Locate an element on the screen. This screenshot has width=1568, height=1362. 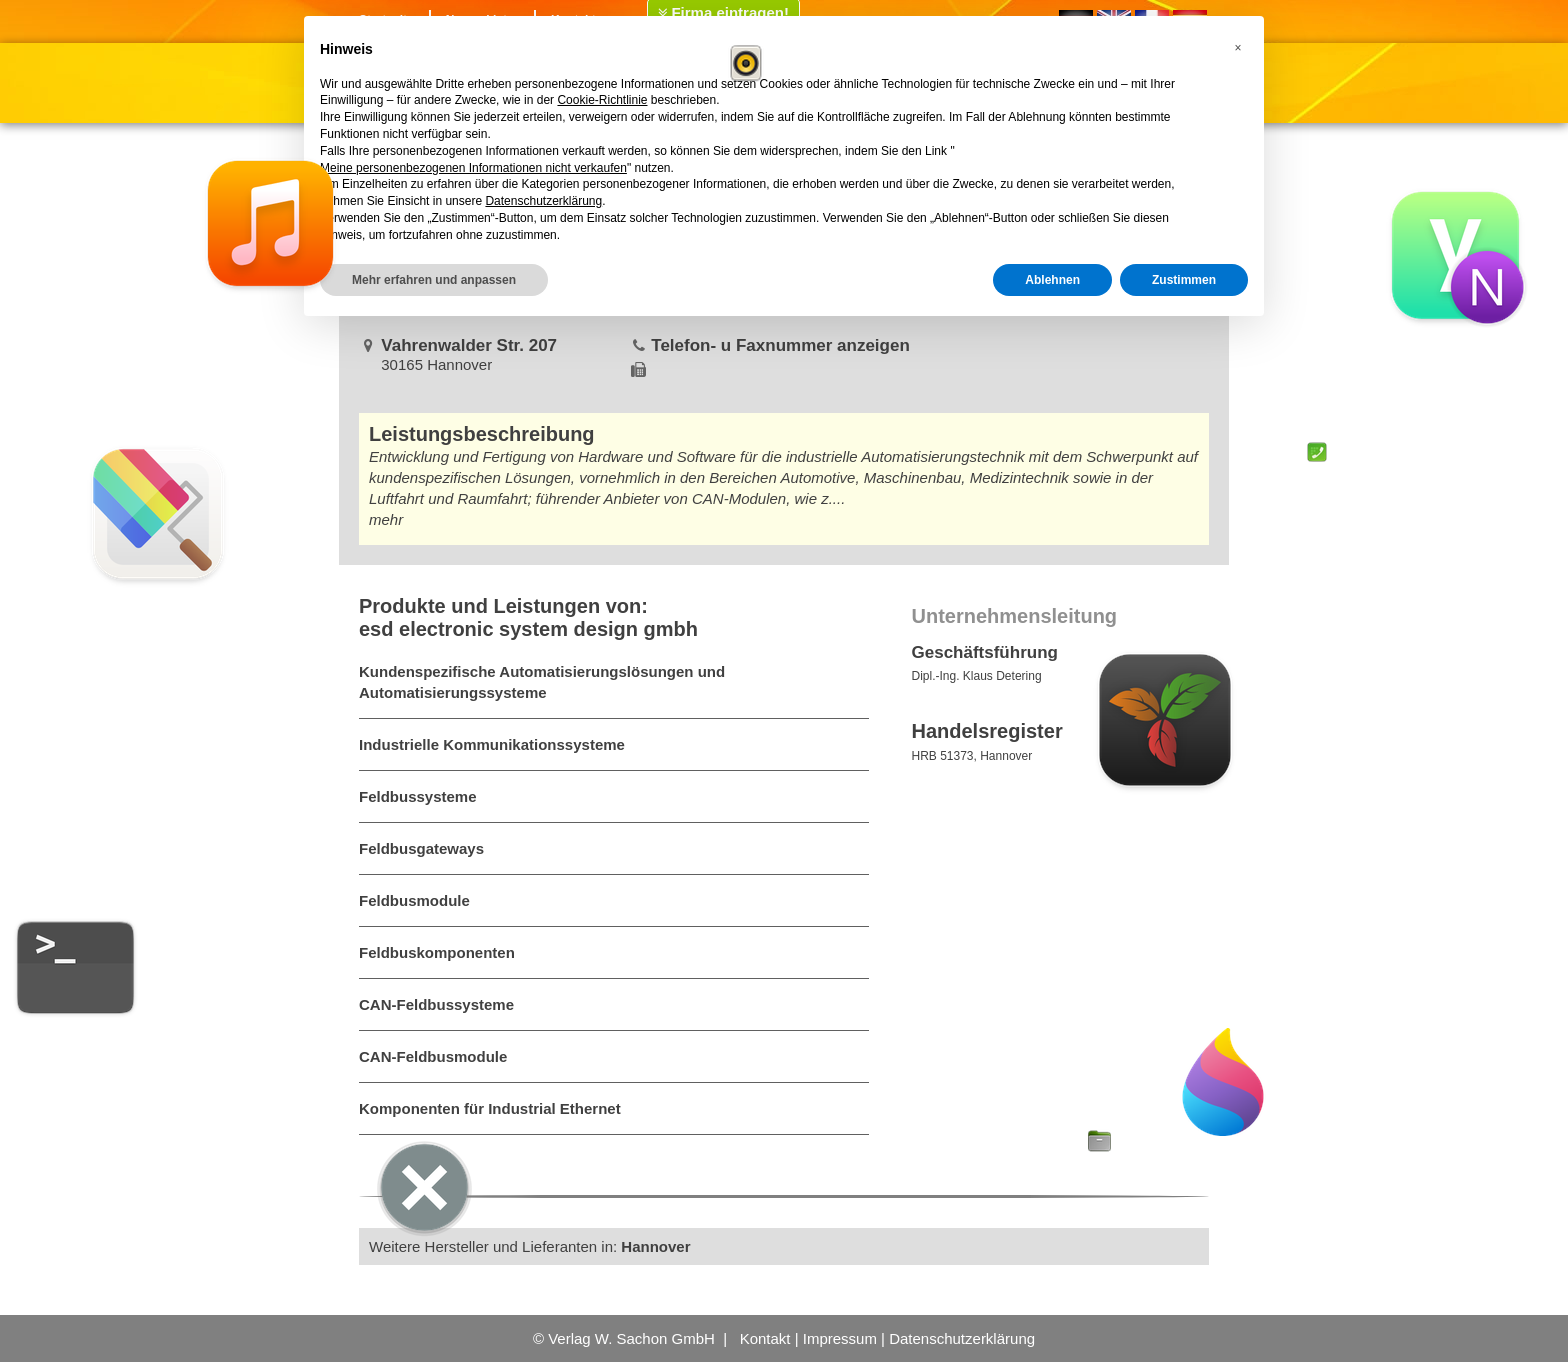
open yubikey neo manager app is located at coordinates (1455, 255).